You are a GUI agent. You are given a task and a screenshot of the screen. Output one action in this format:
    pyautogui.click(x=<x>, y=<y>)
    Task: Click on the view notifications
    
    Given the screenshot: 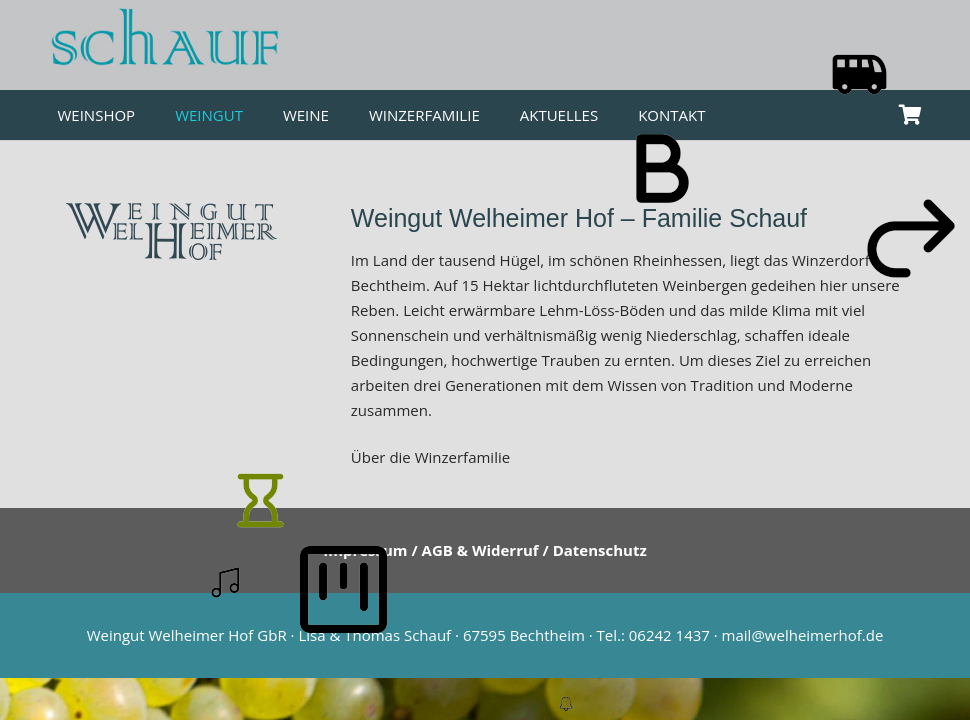 What is the action you would take?
    pyautogui.click(x=566, y=704)
    